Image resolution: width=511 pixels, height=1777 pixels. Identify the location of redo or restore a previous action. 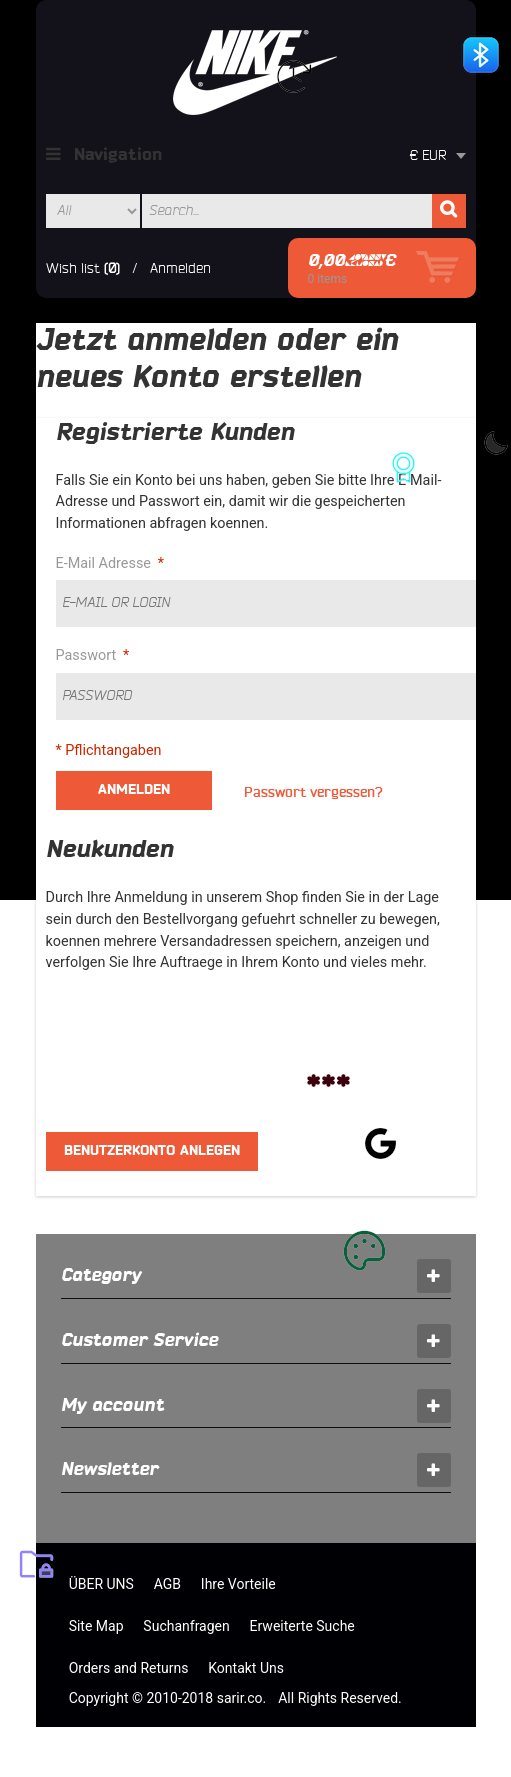
(293, 76).